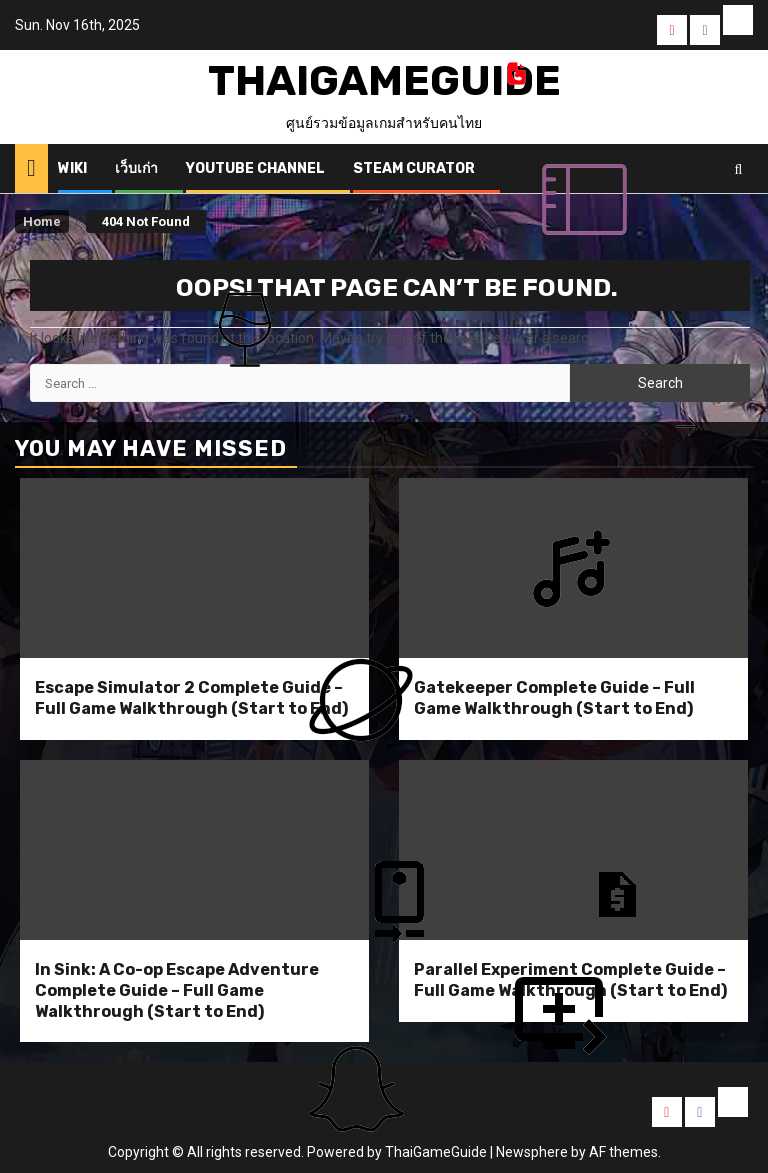 The width and height of the screenshot is (768, 1173). I want to click on switch to rear camera, so click(399, 902).